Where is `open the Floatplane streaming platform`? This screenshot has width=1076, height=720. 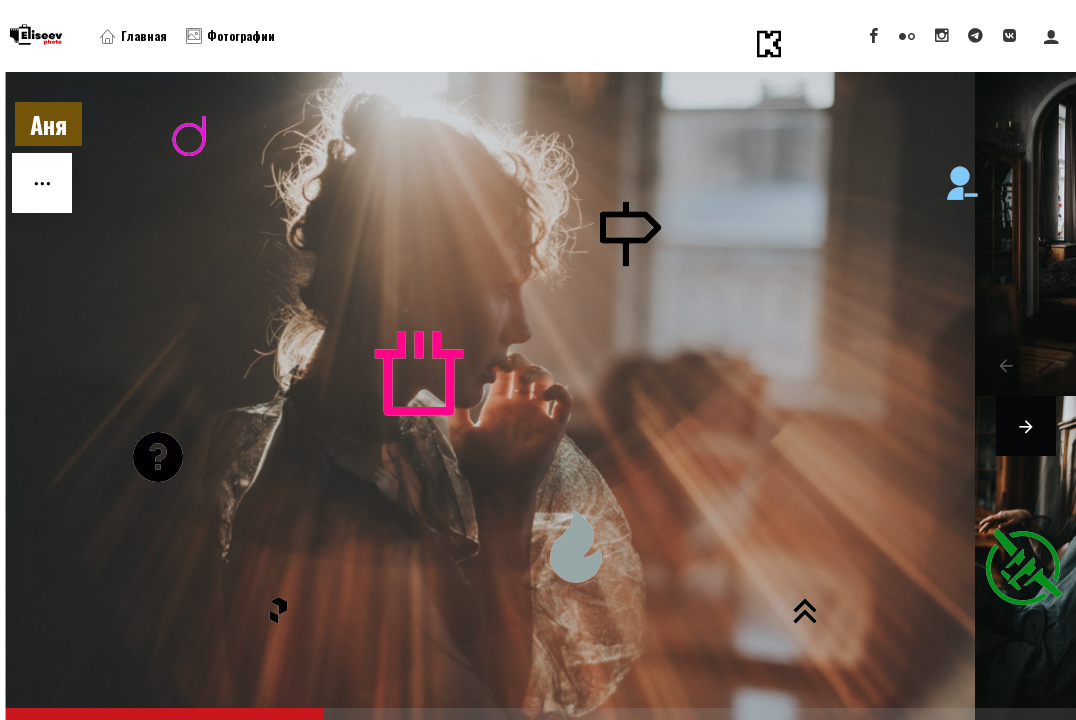 open the Floatplane streaming platform is located at coordinates (1024, 566).